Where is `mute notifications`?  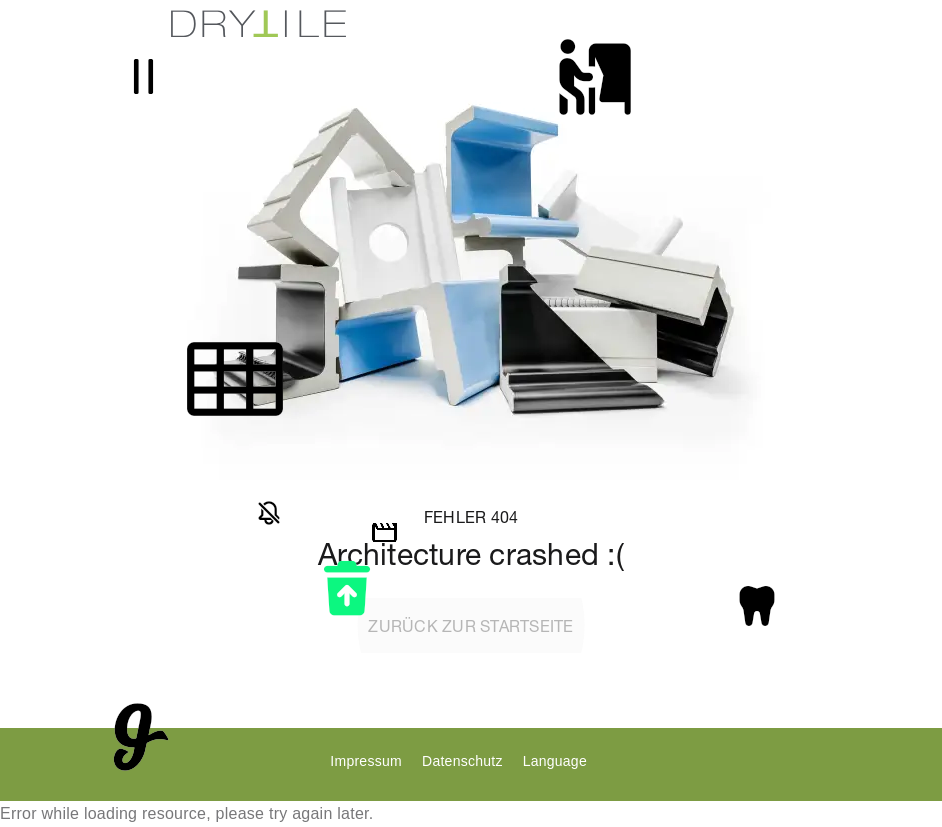 mute notifications is located at coordinates (269, 513).